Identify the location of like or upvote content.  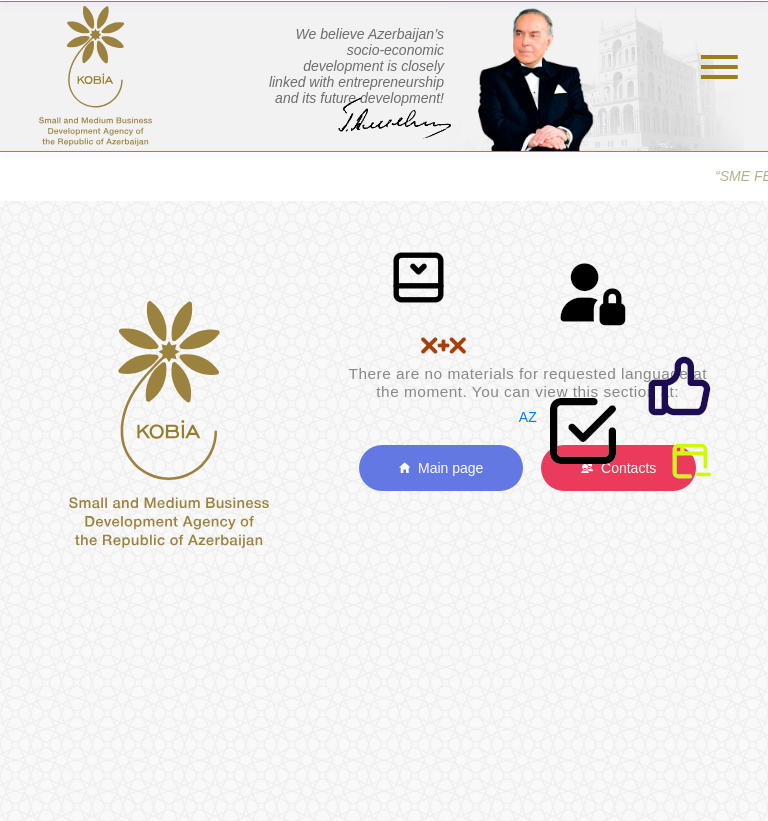
(681, 386).